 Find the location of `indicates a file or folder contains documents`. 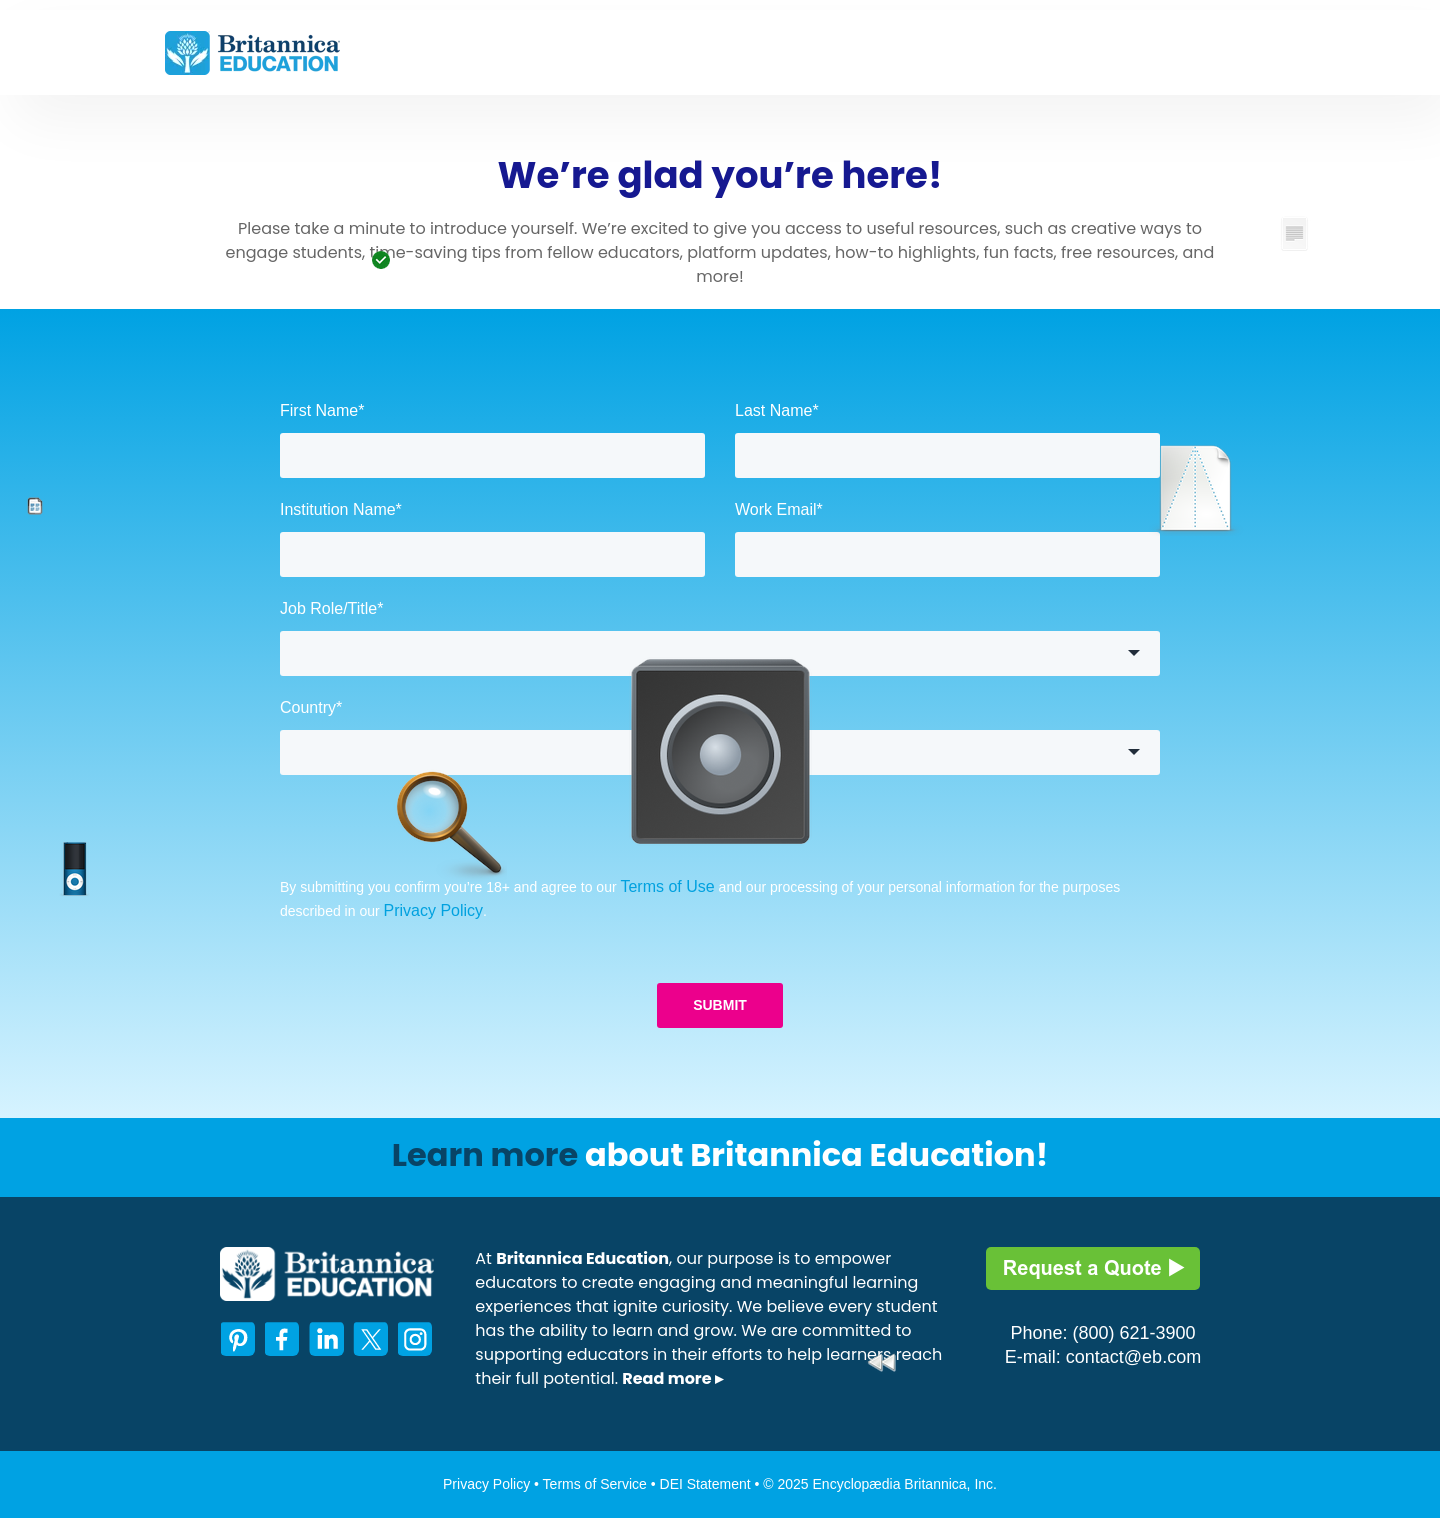

indicates a file or folder contains documents is located at coordinates (1294, 233).